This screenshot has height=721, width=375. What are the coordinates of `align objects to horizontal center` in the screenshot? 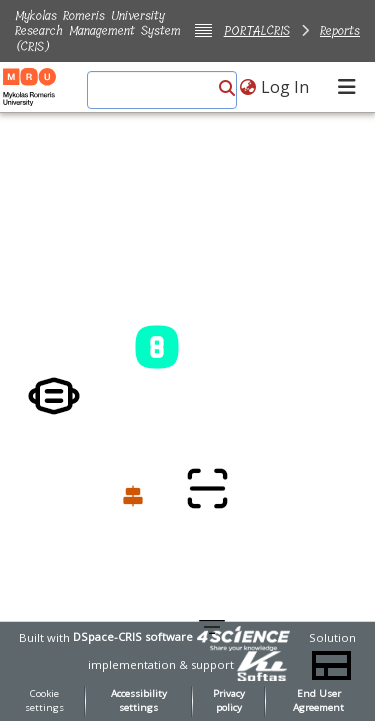 It's located at (133, 496).